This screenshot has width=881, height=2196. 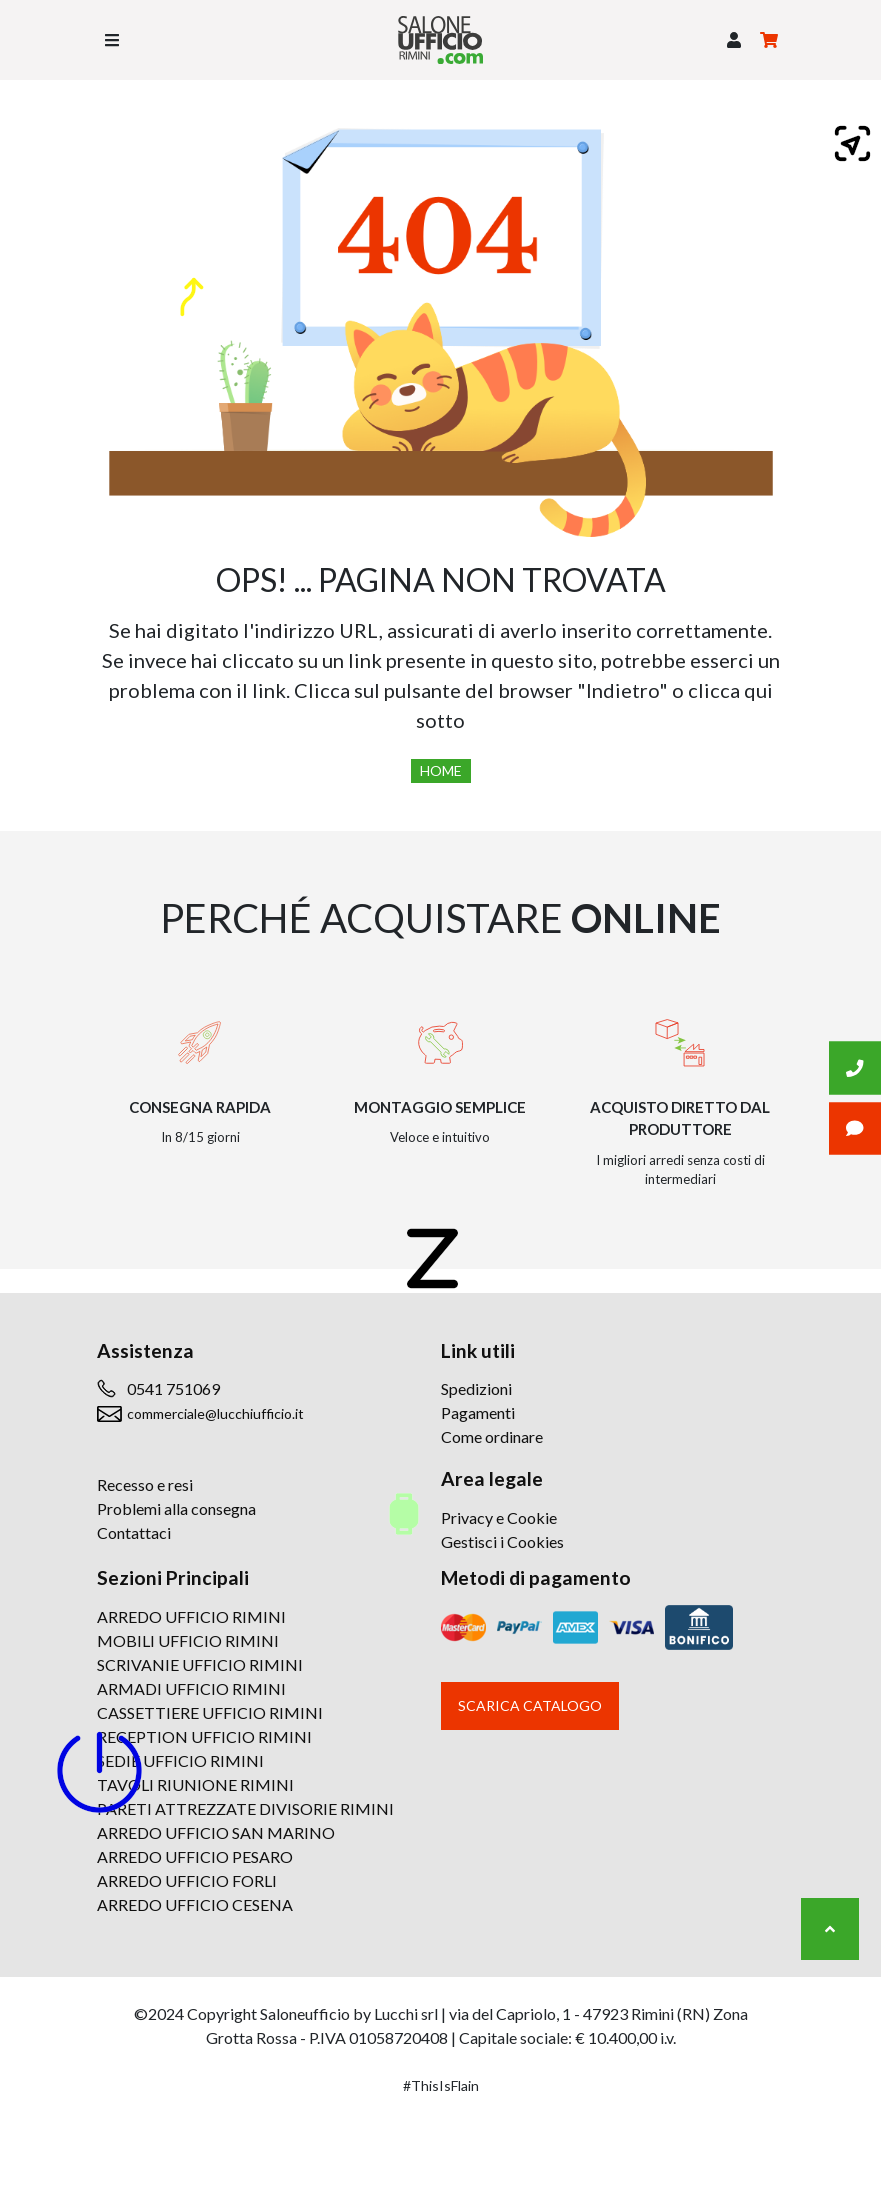 I want to click on access smartwatch settings, so click(x=404, y=1514).